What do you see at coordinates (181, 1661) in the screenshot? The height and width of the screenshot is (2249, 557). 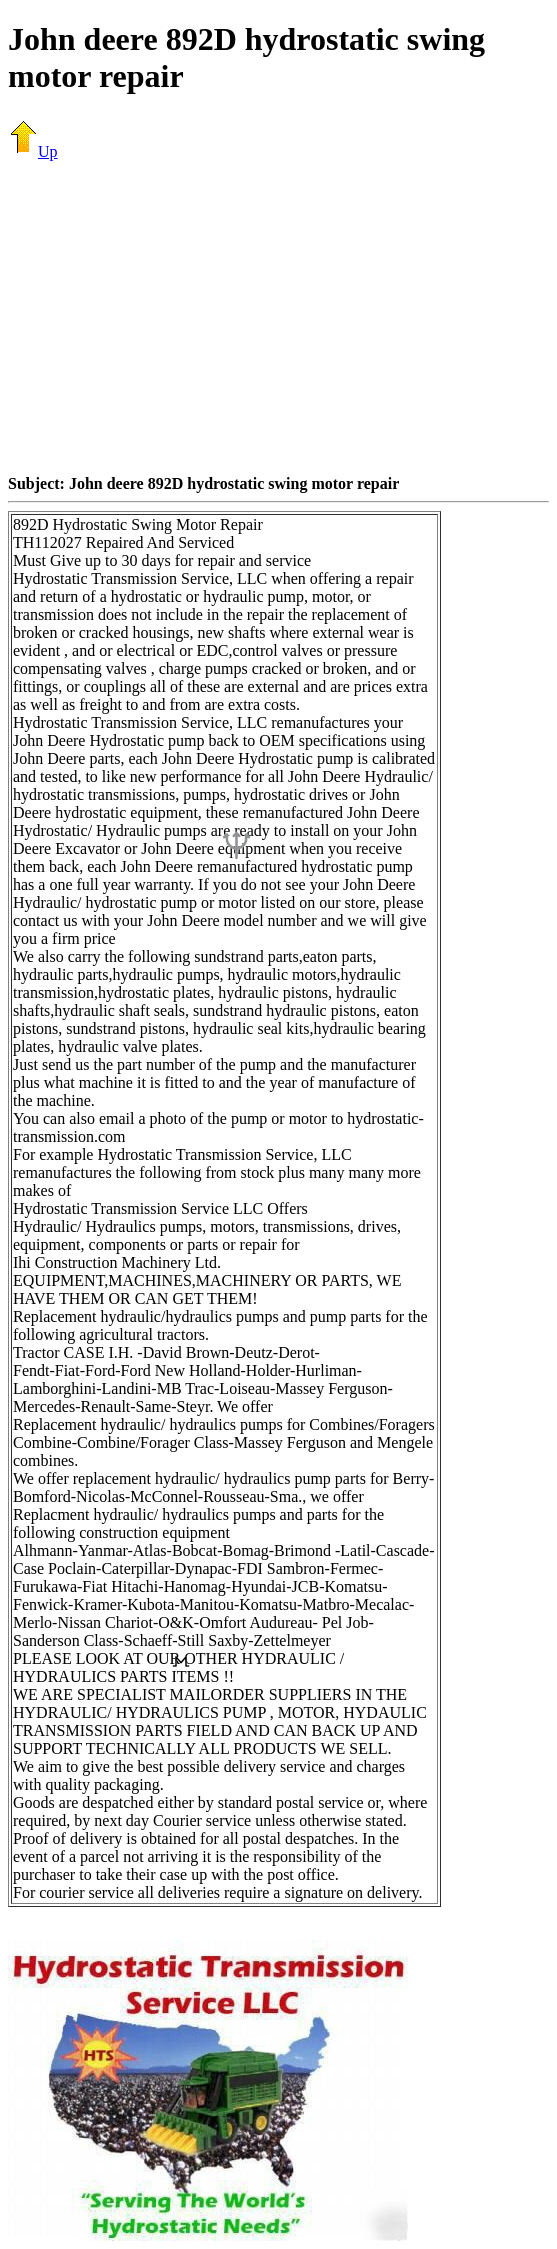 I see `view monero cryptocurrency balance` at bounding box center [181, 1661].